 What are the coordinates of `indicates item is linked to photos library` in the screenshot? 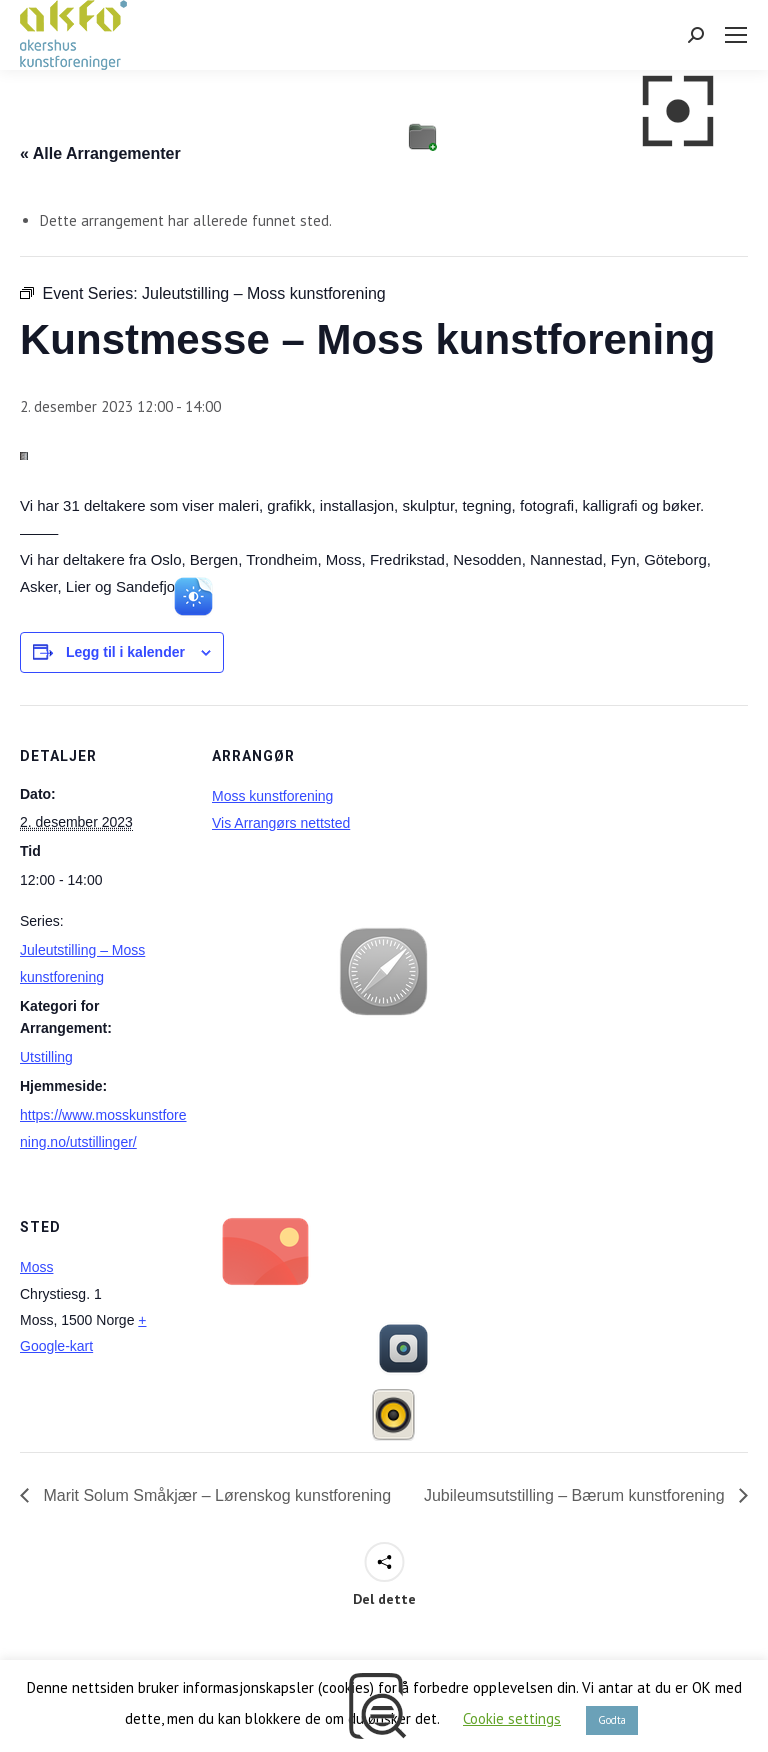 It's located at (265, 1251).